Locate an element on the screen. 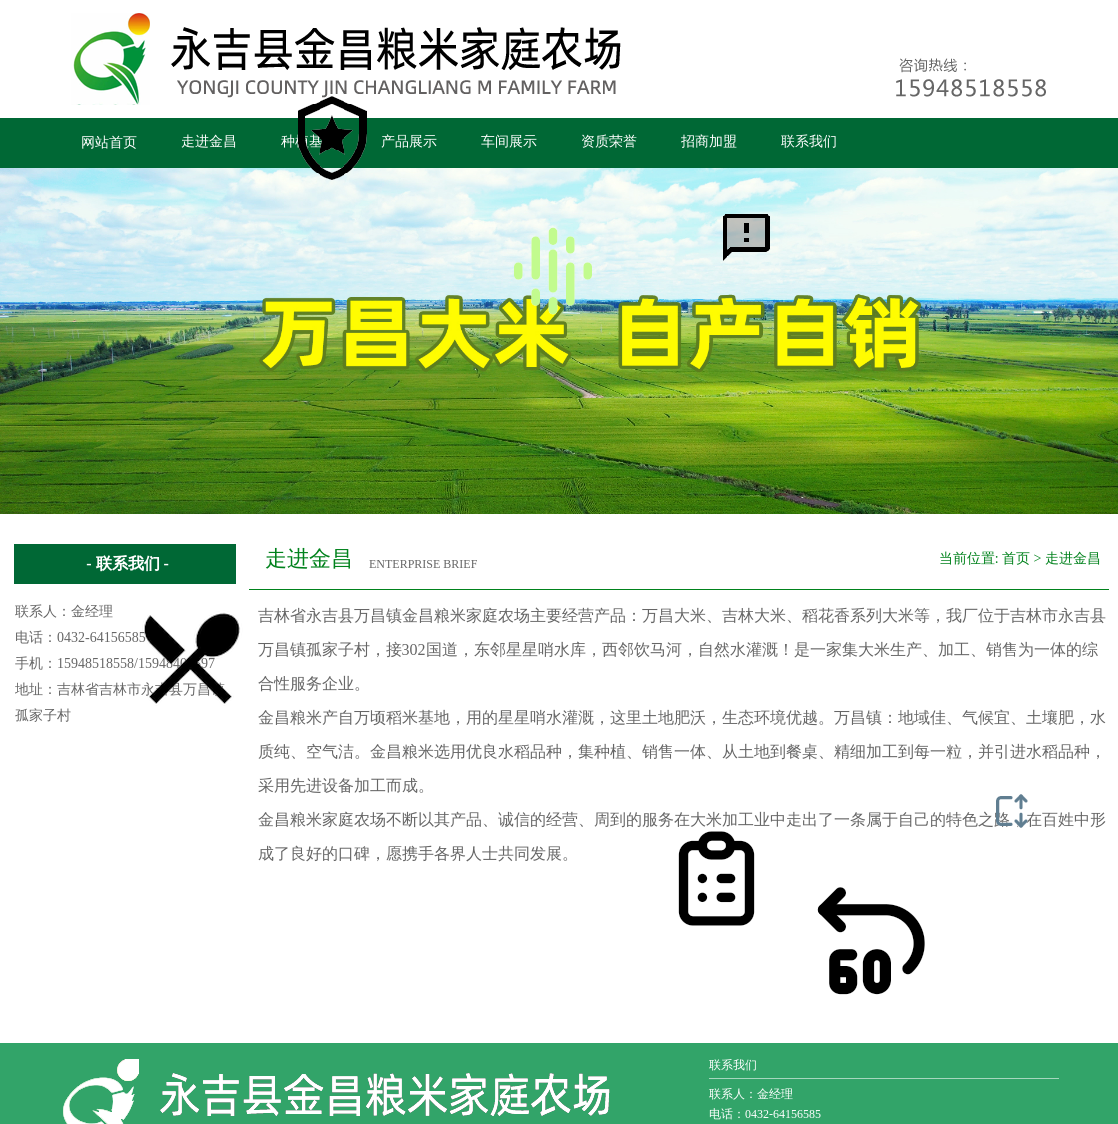 The height and width of the screenshot is (1124, 1118). view checklist or task list is located at coordinates (716, 878).